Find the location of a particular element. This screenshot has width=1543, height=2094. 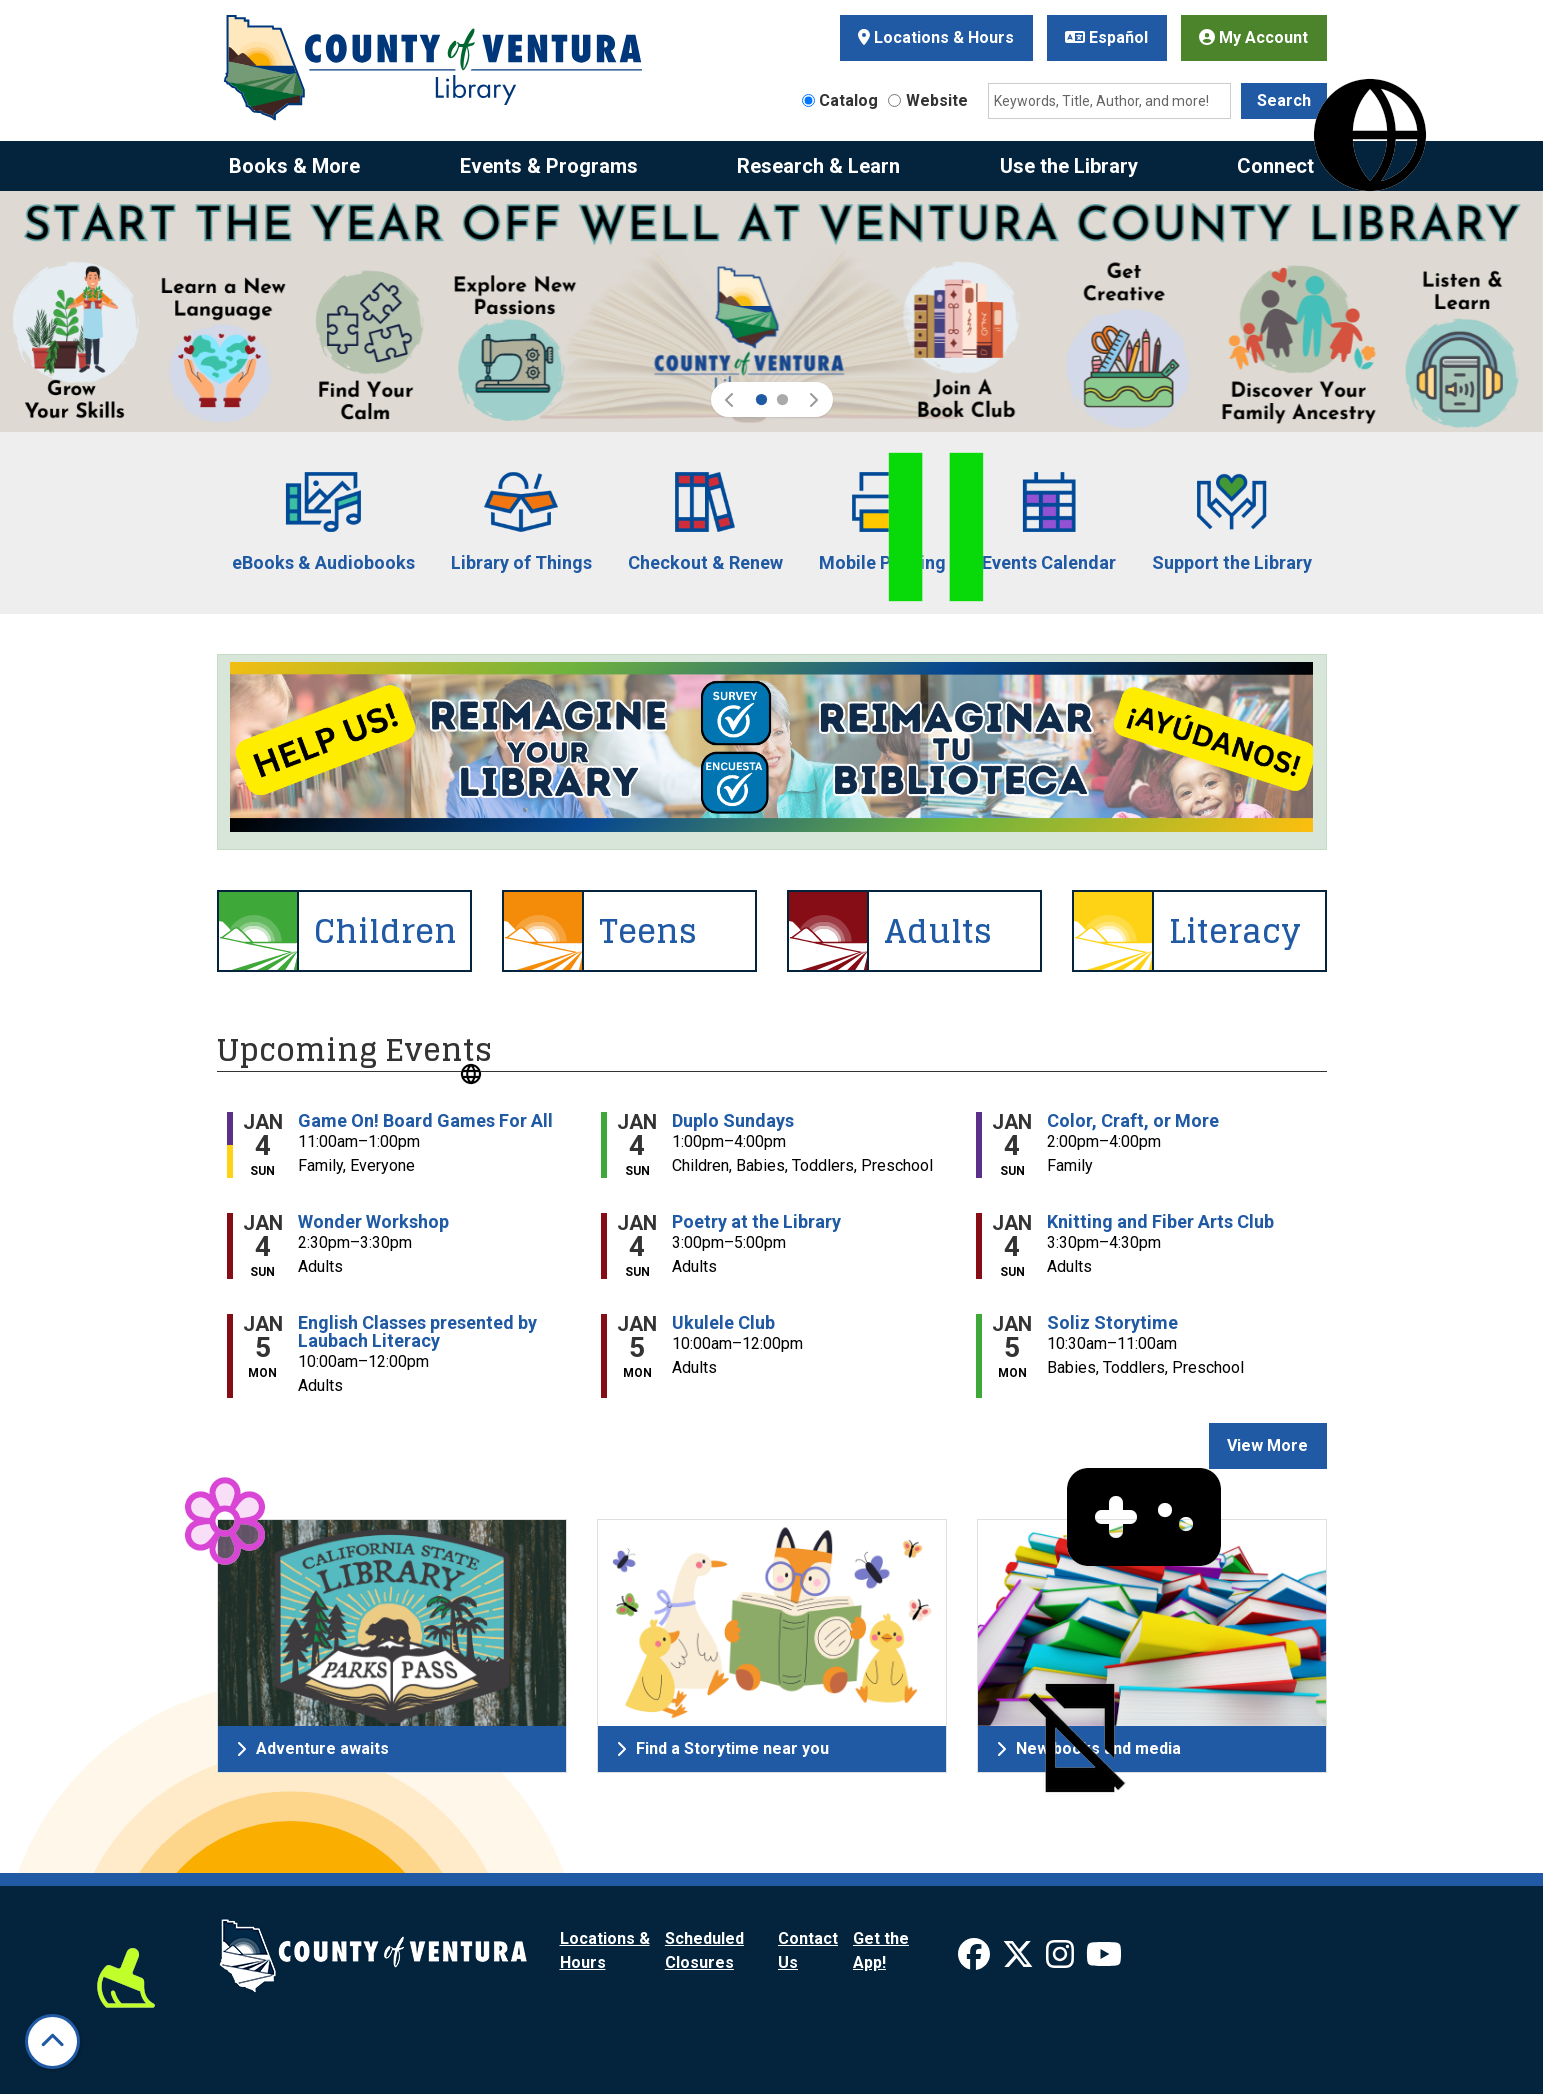

access garden or plant care features is located at coordinates (225, 1521).